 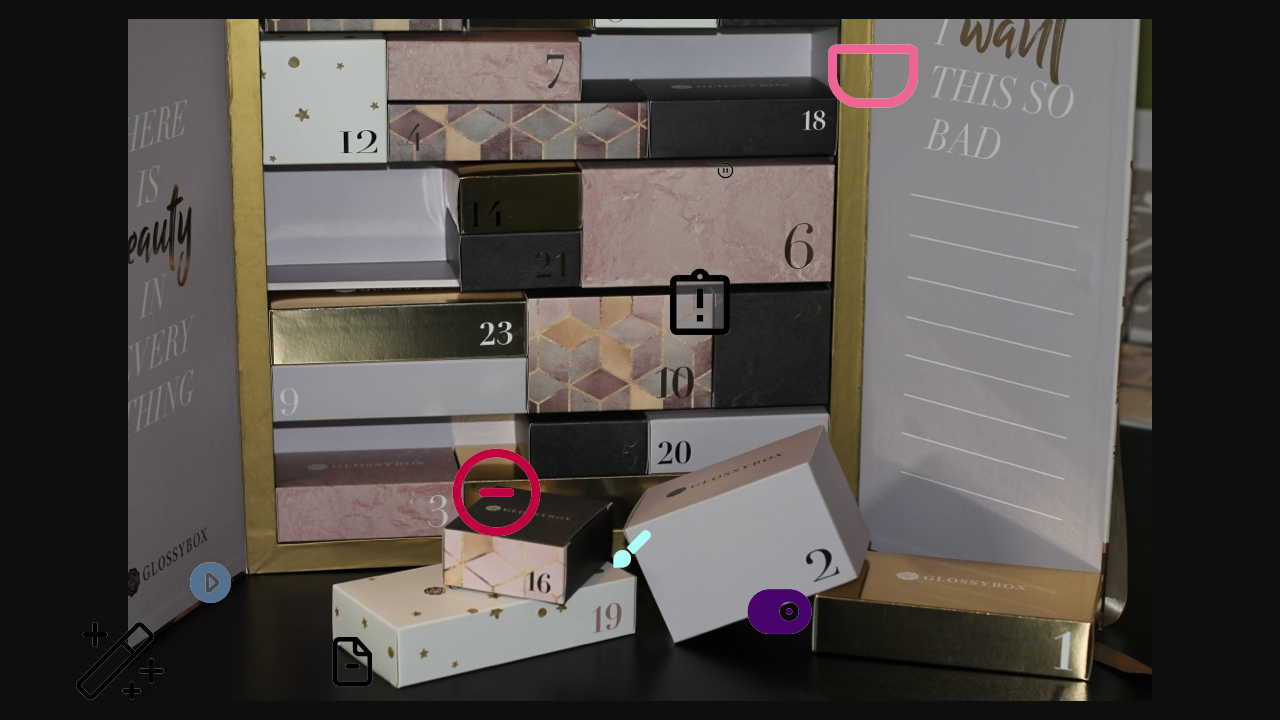 What do you see at coordinates (496, 492) in the screenshot?
I see `remove an item from a list or cart` at bounding box center [496, 492].